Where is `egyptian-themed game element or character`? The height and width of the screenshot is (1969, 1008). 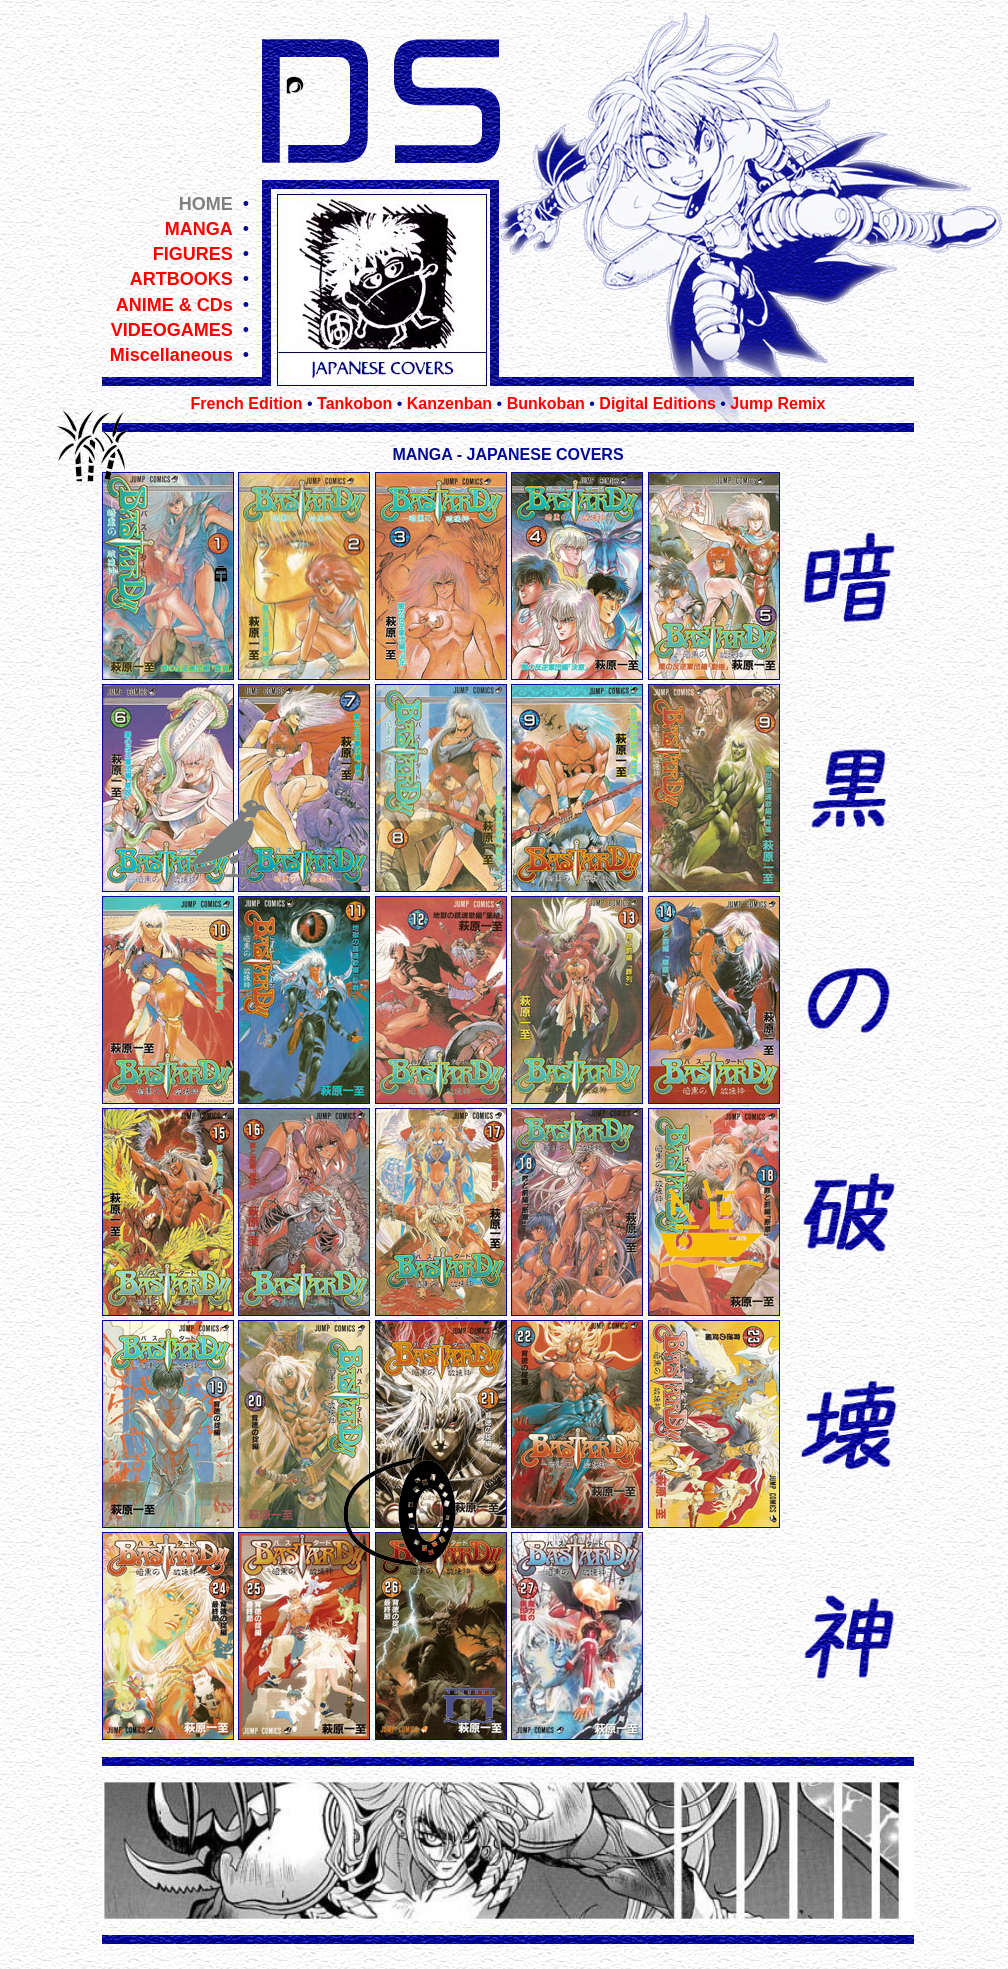 egyptian-themed game element or character is located at coordinates (228, 838).